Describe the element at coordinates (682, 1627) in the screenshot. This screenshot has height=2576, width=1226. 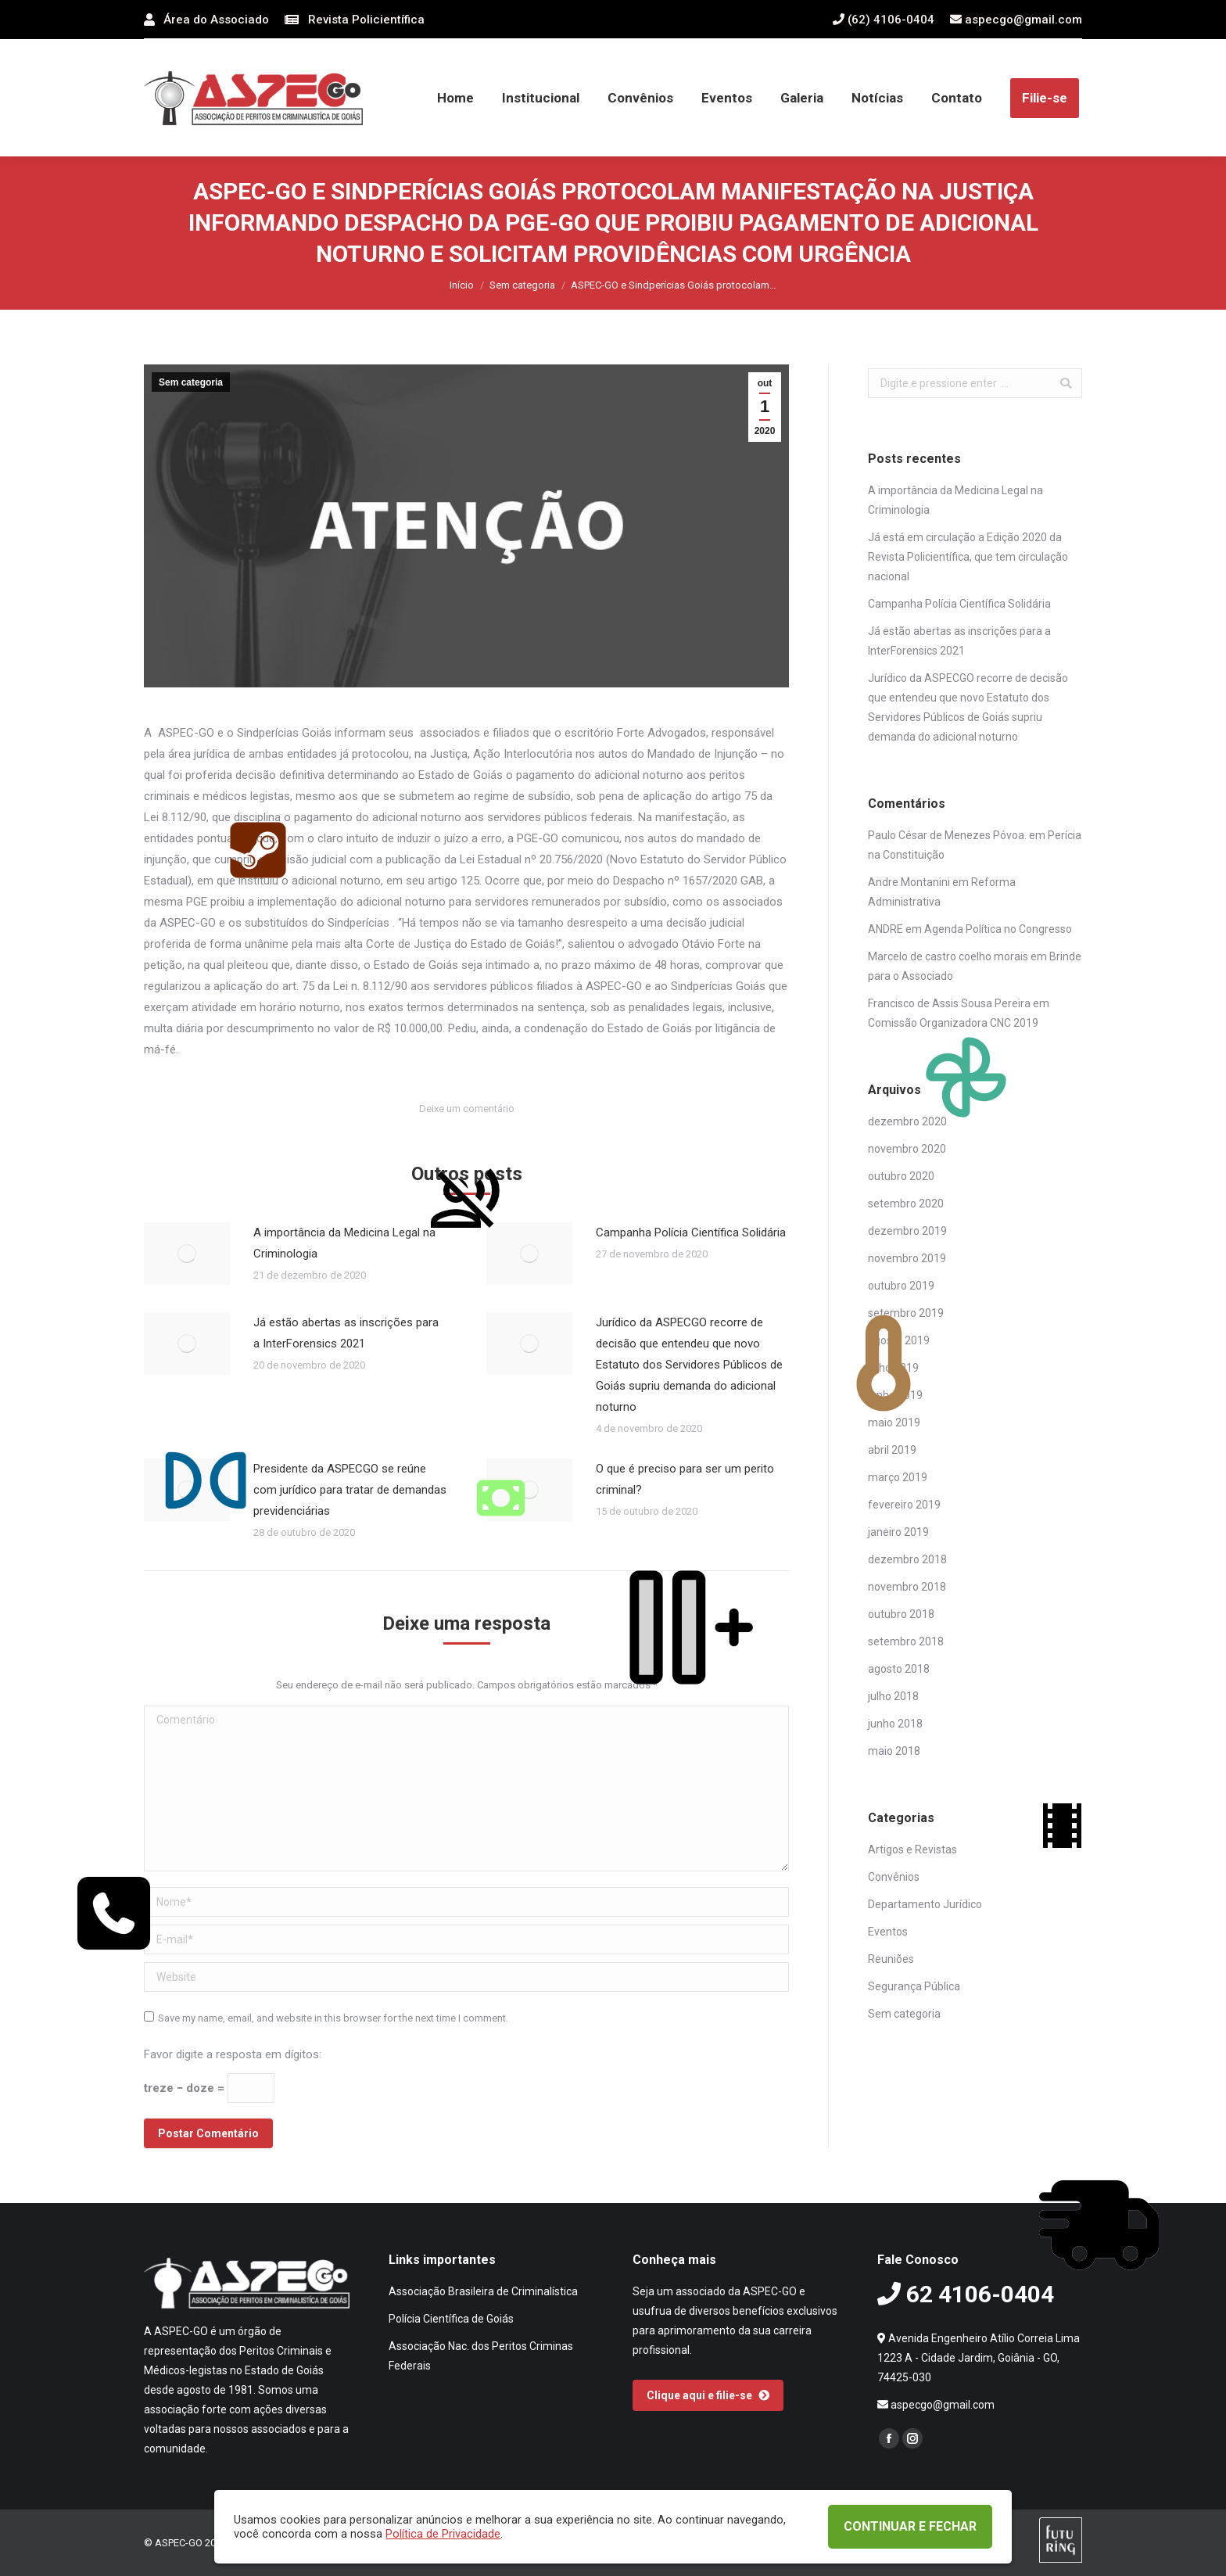
I see `add a new column to the right` at that location.